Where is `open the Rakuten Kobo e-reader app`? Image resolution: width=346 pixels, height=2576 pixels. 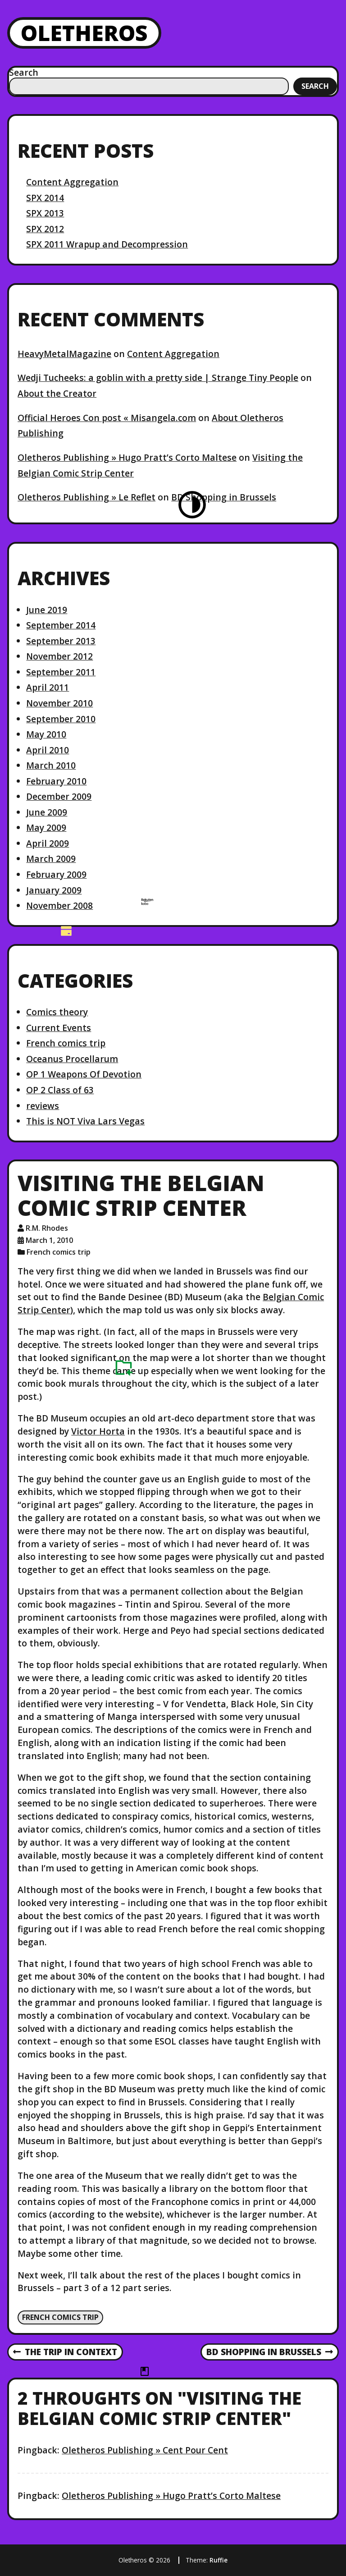
open the Rakuten Kobo e-reader app is located at coordinates (147, 902).